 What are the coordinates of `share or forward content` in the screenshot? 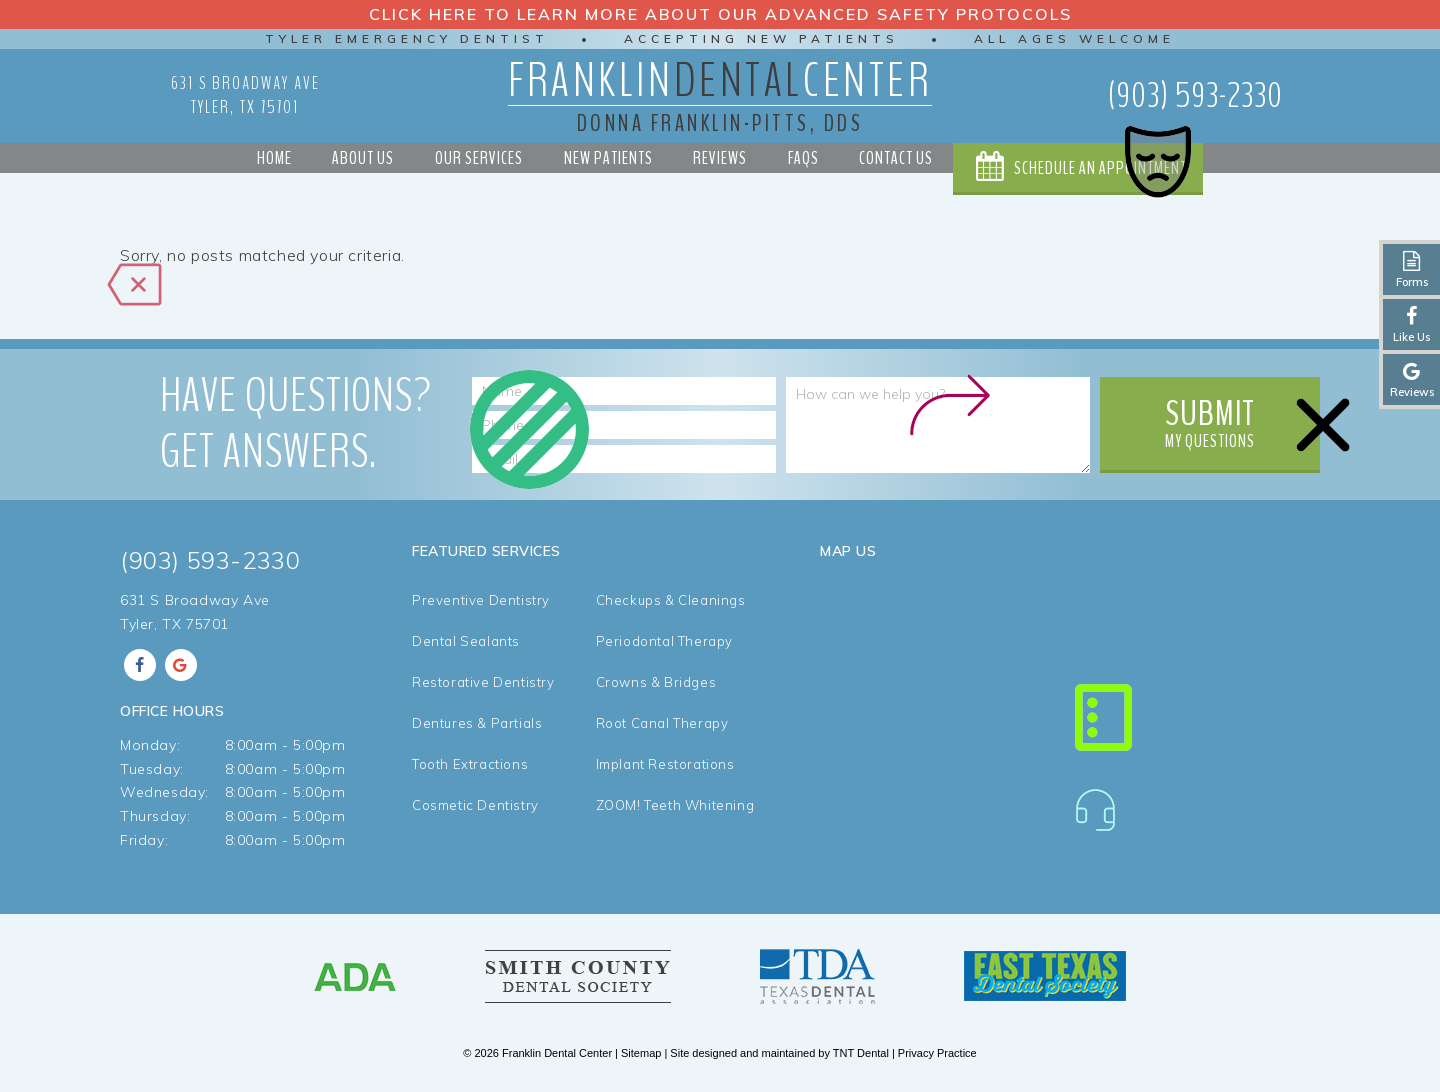 It's located at (950, 405).